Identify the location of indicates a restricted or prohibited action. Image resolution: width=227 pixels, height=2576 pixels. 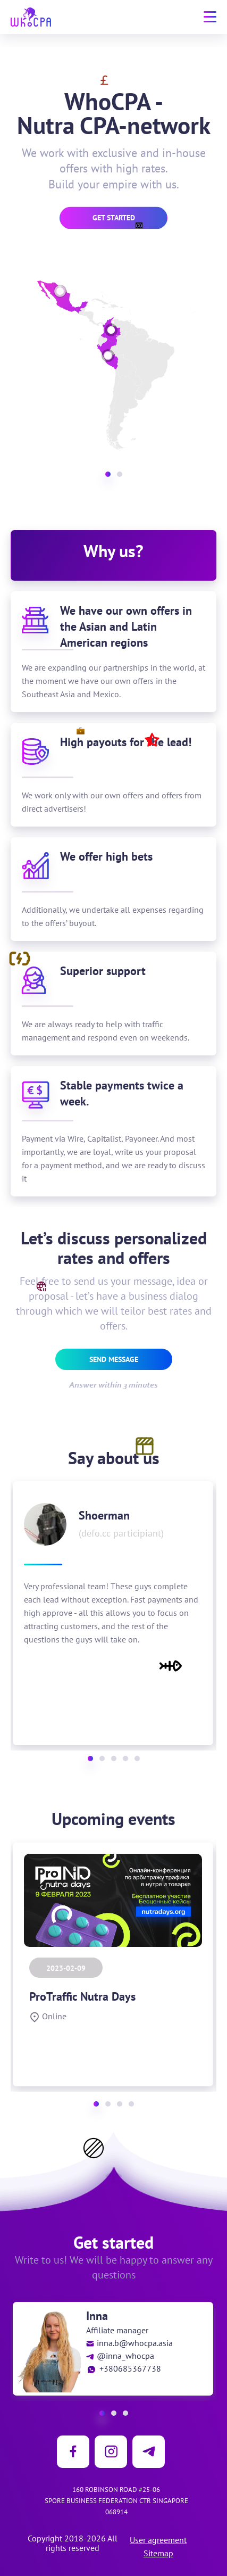
(94, 2148).